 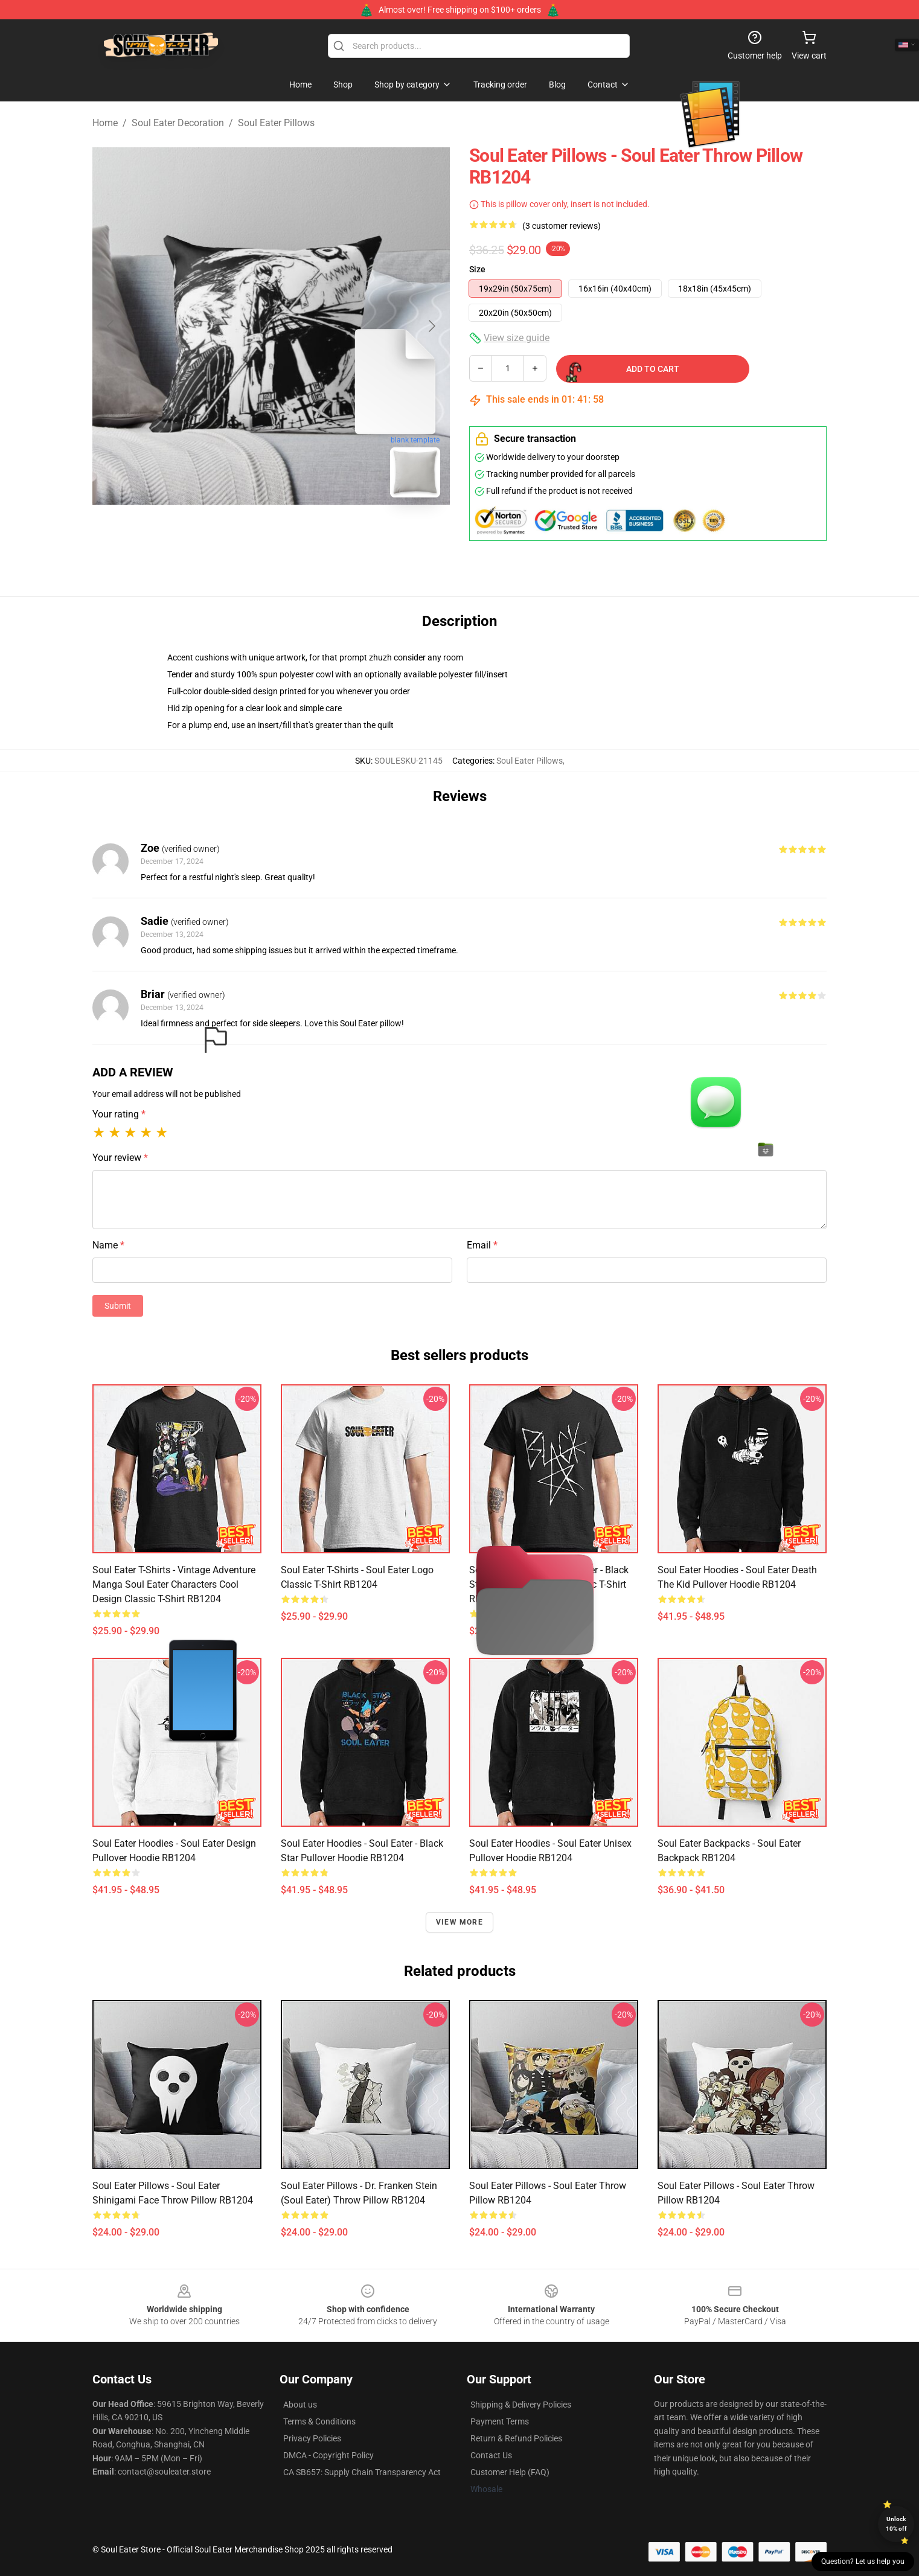 What do you see at coordinates (716, 1102) in the screenshot?
I see `open the messages app` at bounding box center [716, 1102].